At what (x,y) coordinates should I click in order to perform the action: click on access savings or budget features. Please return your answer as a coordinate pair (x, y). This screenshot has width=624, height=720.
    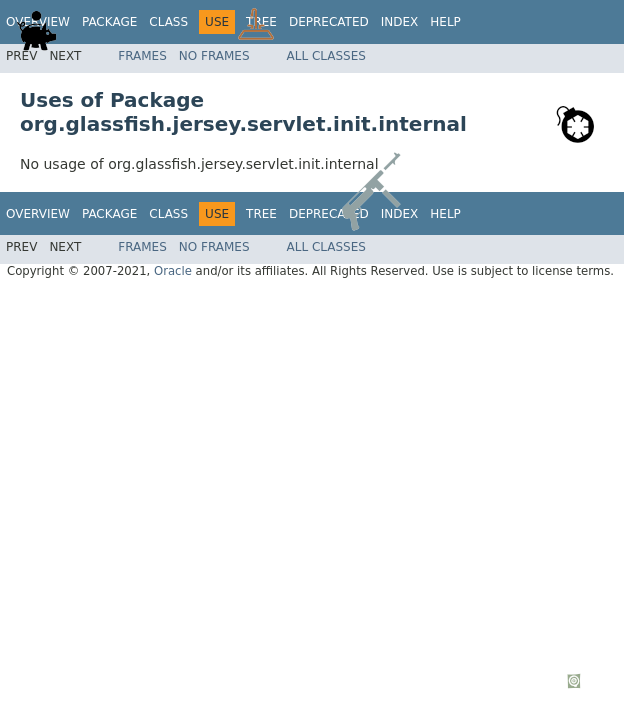
    Looking at the image, I should click on (36, 31).